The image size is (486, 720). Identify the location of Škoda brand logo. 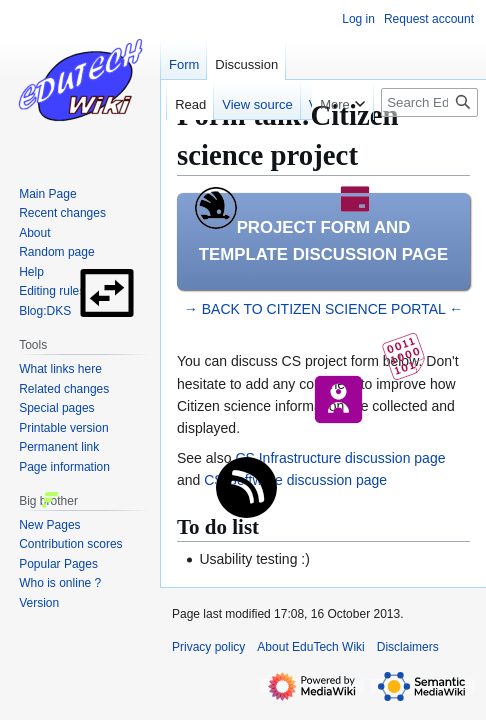
(216, 208).